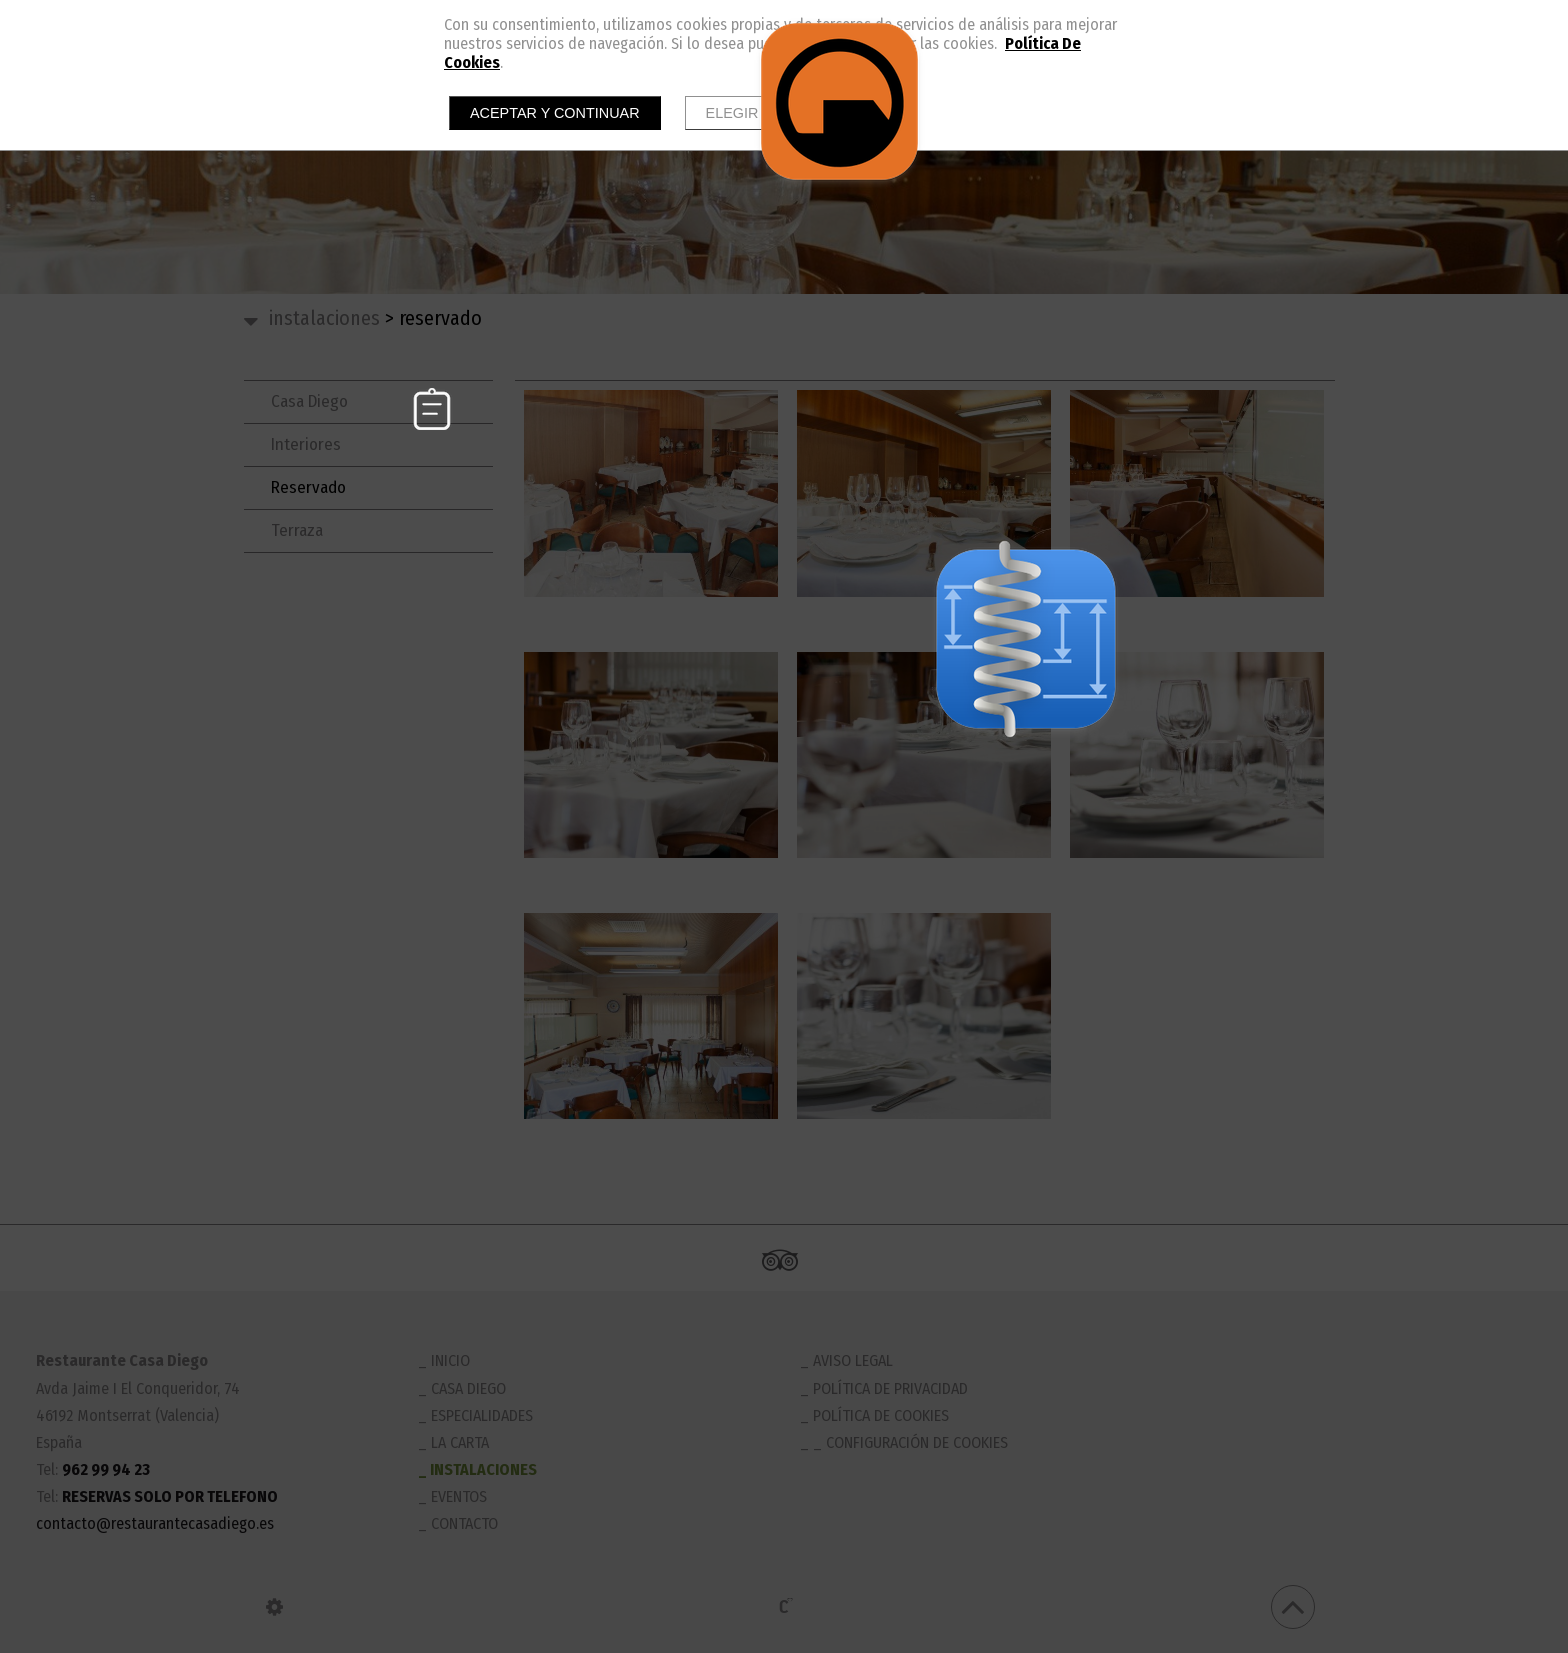  What do you see at coordinates (432, 409) in the screenshot?
I see `access clipboard history` at bounding box center [432, 409].